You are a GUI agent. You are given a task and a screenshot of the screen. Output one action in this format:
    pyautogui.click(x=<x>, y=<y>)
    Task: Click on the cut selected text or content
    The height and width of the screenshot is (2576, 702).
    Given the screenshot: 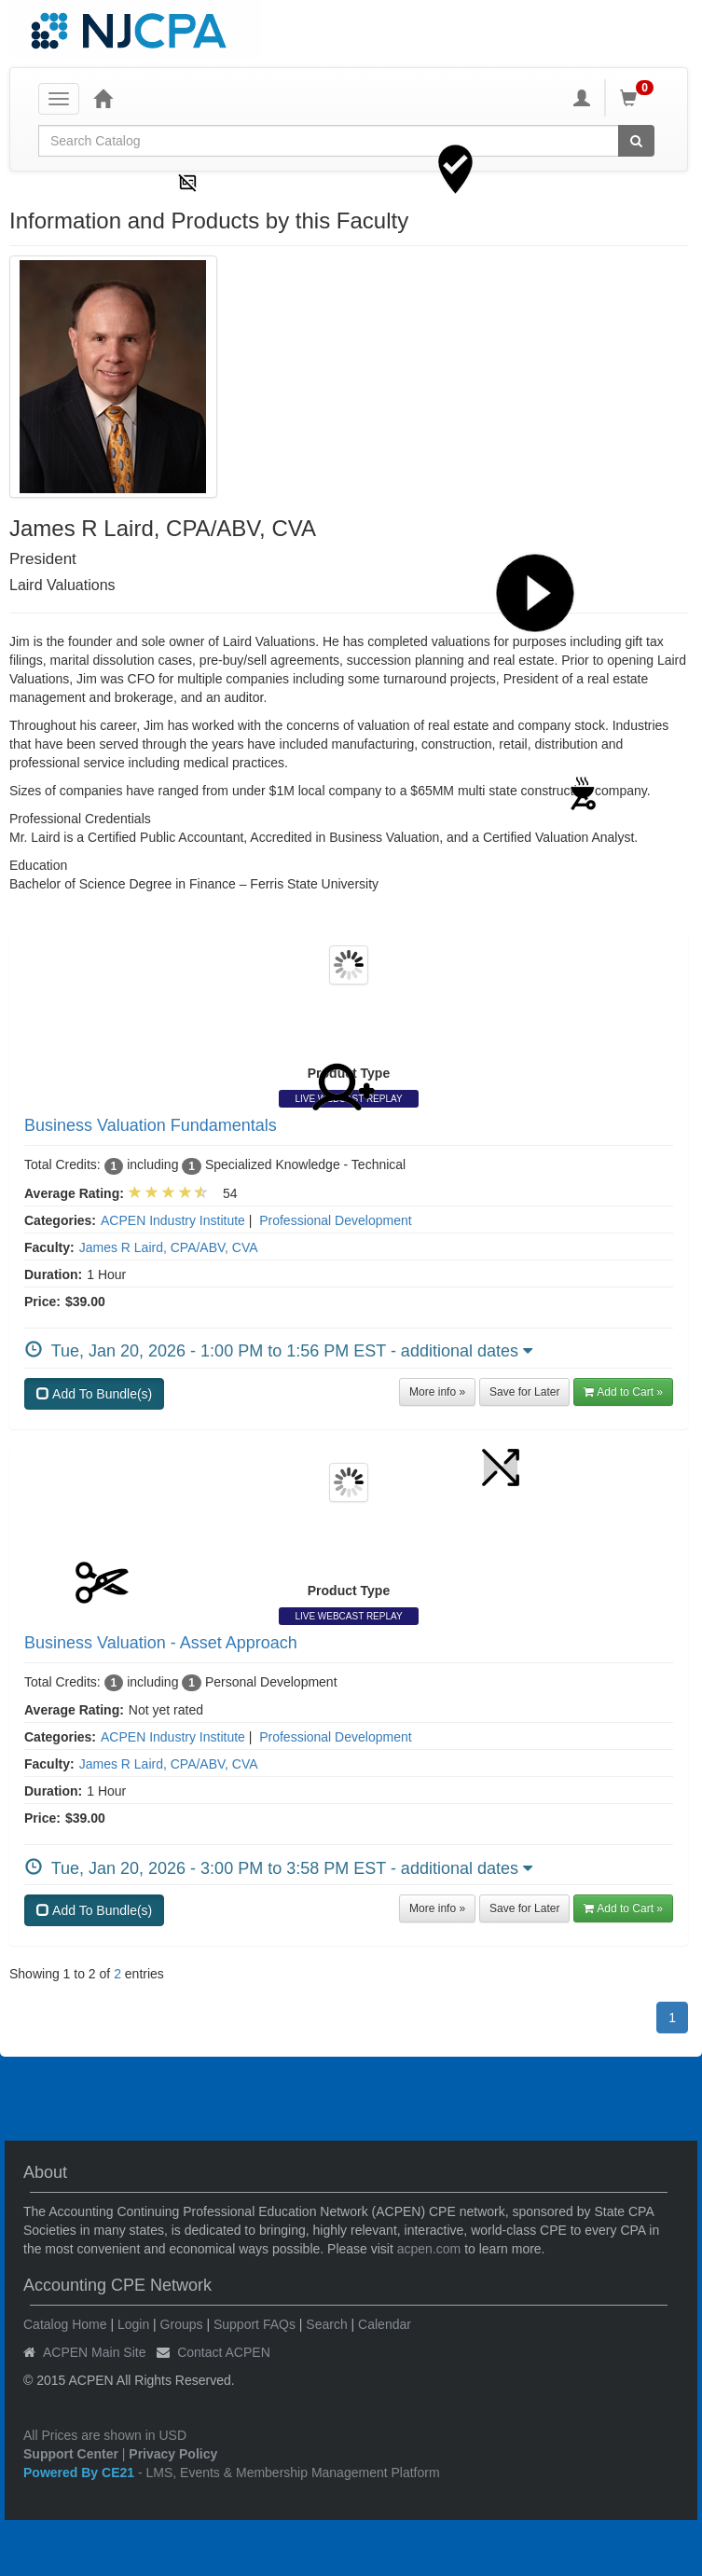 What is the action you would take?
    pyautogui.click(x=102, y=1582)
    